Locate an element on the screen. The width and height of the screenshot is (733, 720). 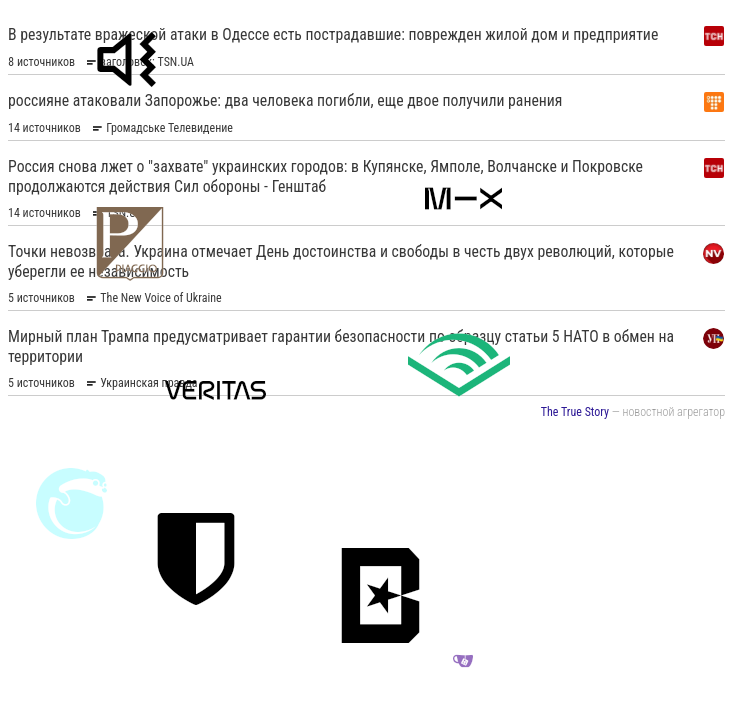
open beatstars music marketplace is located at coordinates (380, 595).